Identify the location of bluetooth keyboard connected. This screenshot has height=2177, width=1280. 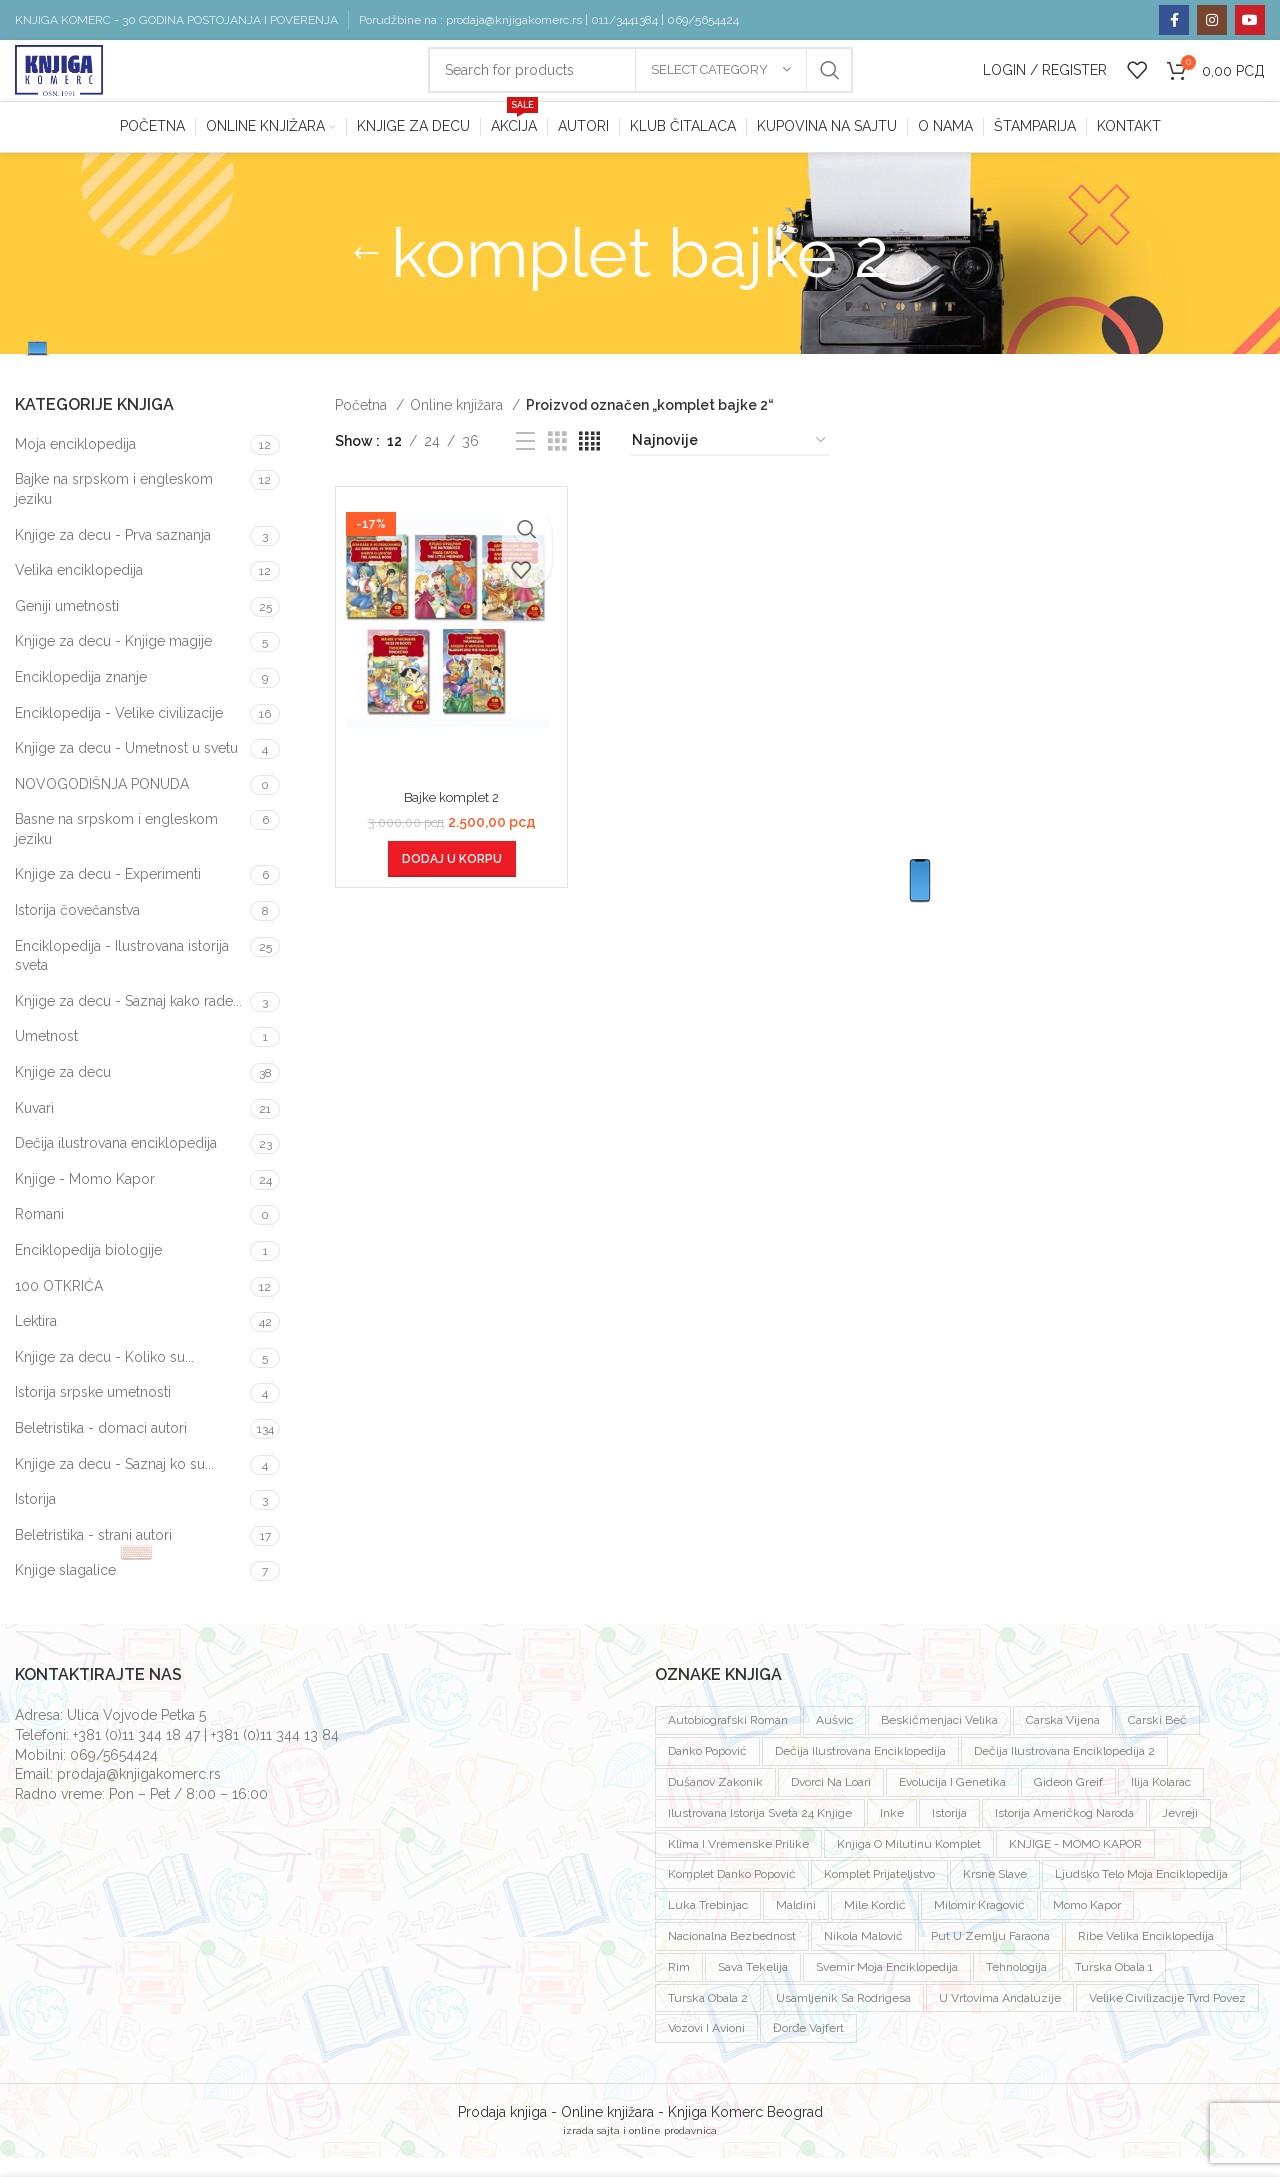
(136, 1552).